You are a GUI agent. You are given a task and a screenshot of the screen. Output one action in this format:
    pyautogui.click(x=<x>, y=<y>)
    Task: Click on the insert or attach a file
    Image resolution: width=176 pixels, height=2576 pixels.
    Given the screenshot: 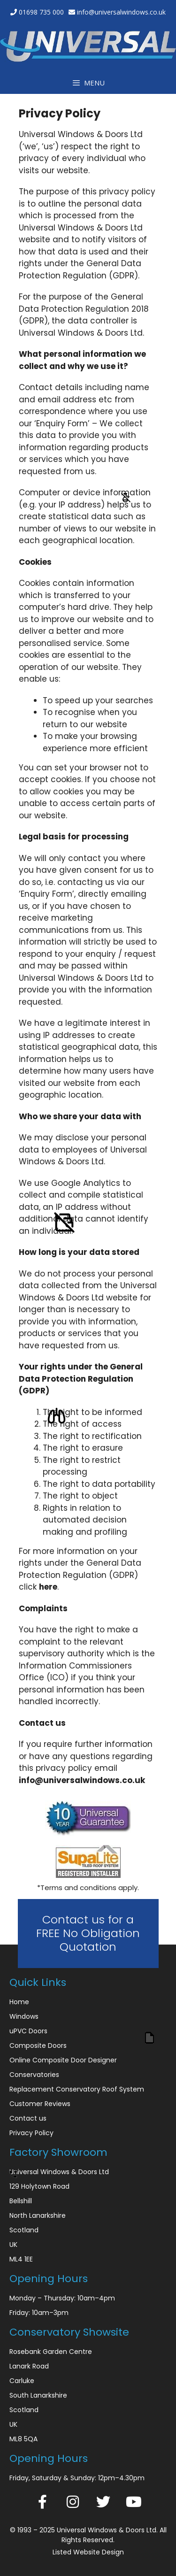 What is the action you would take?
    pyautogui.click(x=149, y=2038)
    